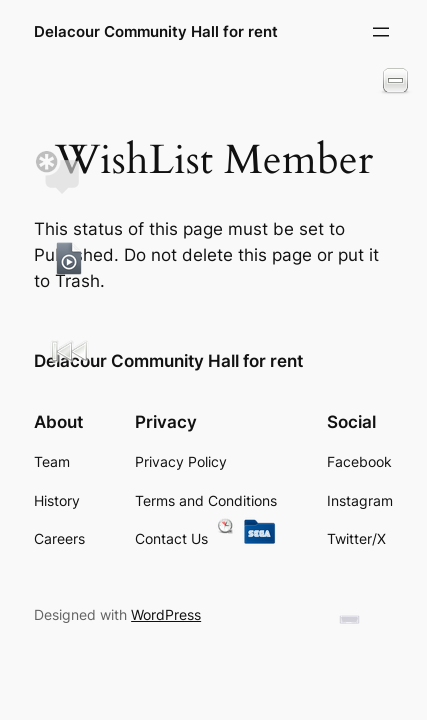  I want to click on indicates a missed appointment or scheduled event, so click(225, 525).